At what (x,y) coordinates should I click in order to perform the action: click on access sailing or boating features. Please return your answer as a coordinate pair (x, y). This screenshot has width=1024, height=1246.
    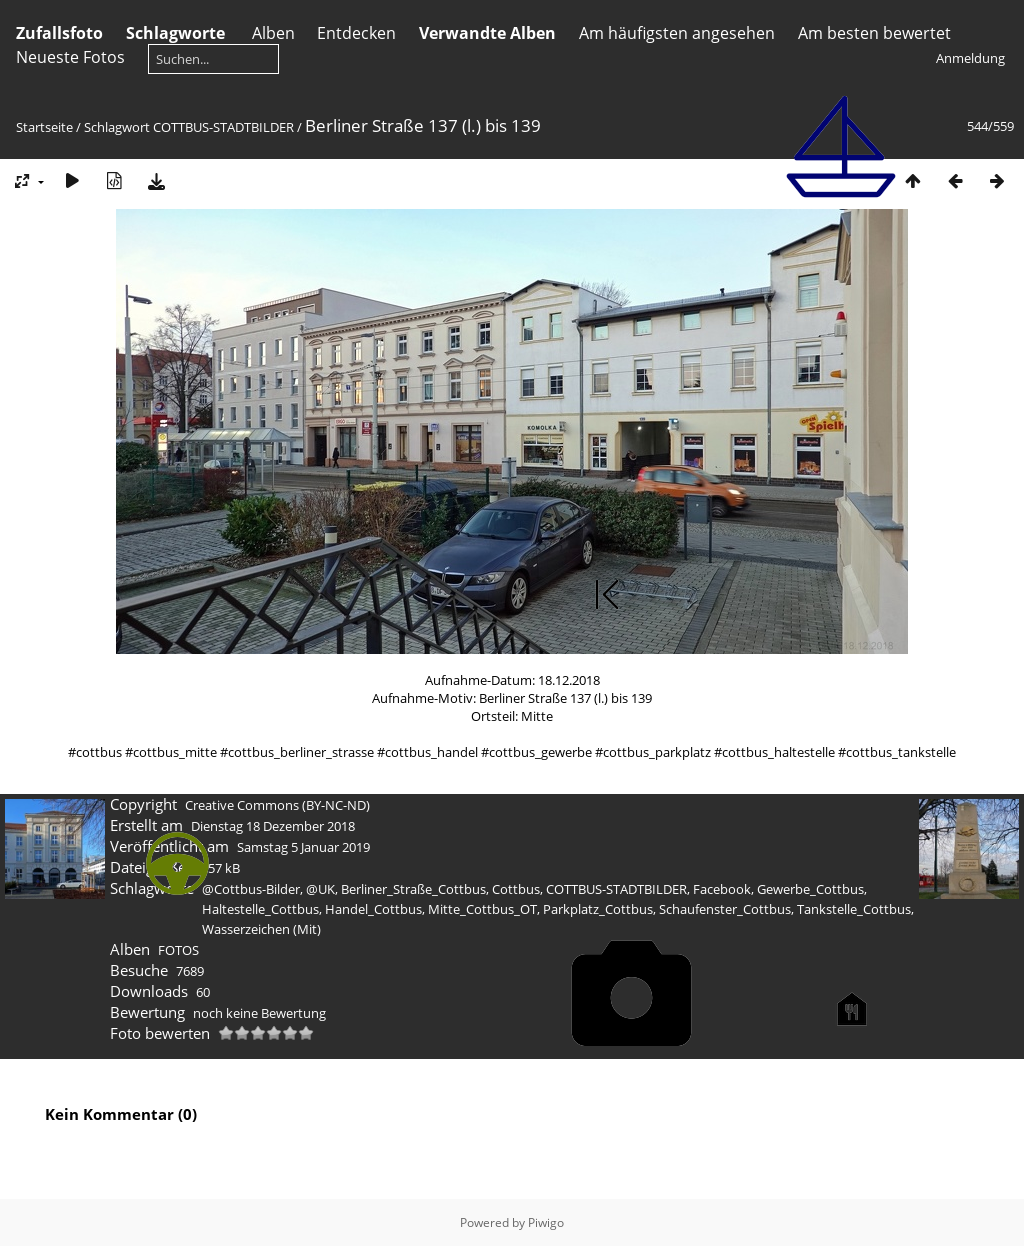
    Looking at the image, I should click on (841, 154).